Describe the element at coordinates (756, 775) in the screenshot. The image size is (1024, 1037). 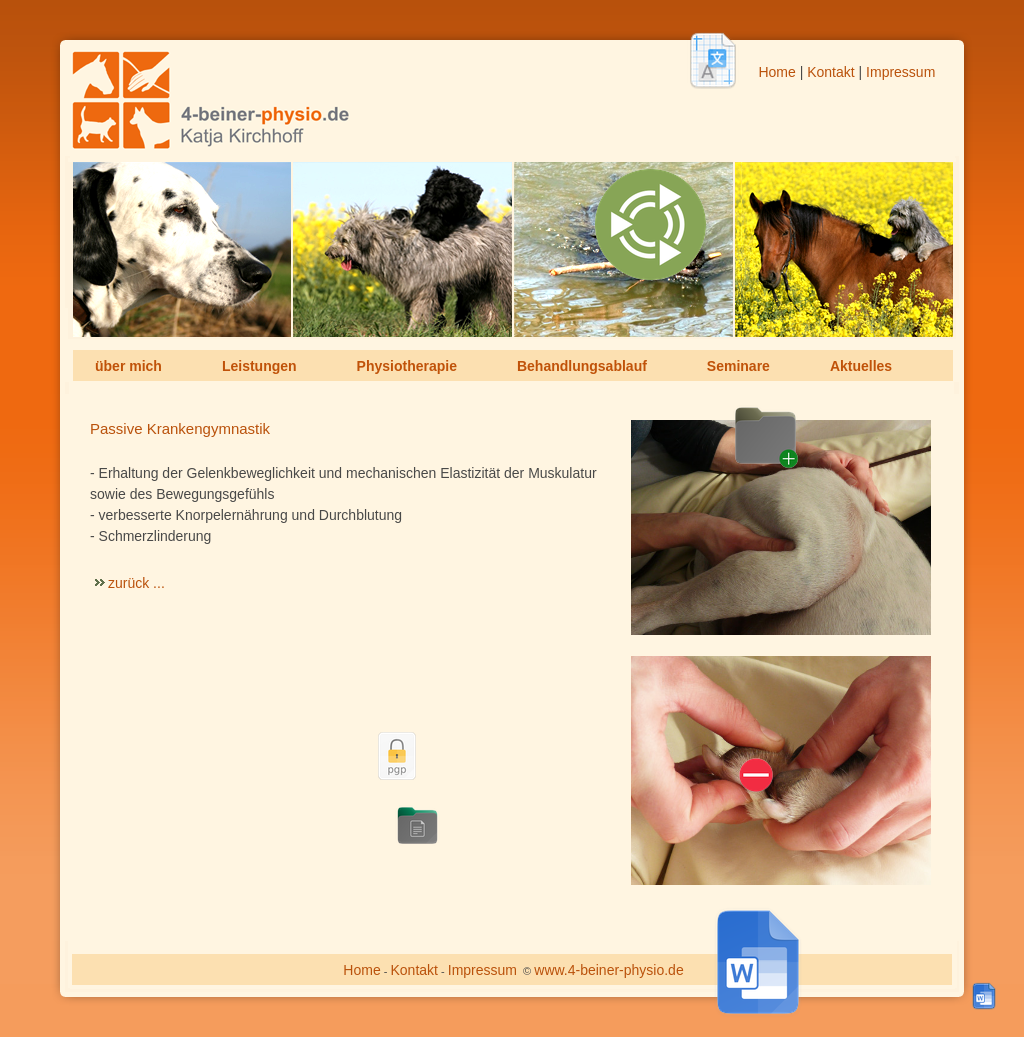
I see `indicates an error has occurred` at that location.